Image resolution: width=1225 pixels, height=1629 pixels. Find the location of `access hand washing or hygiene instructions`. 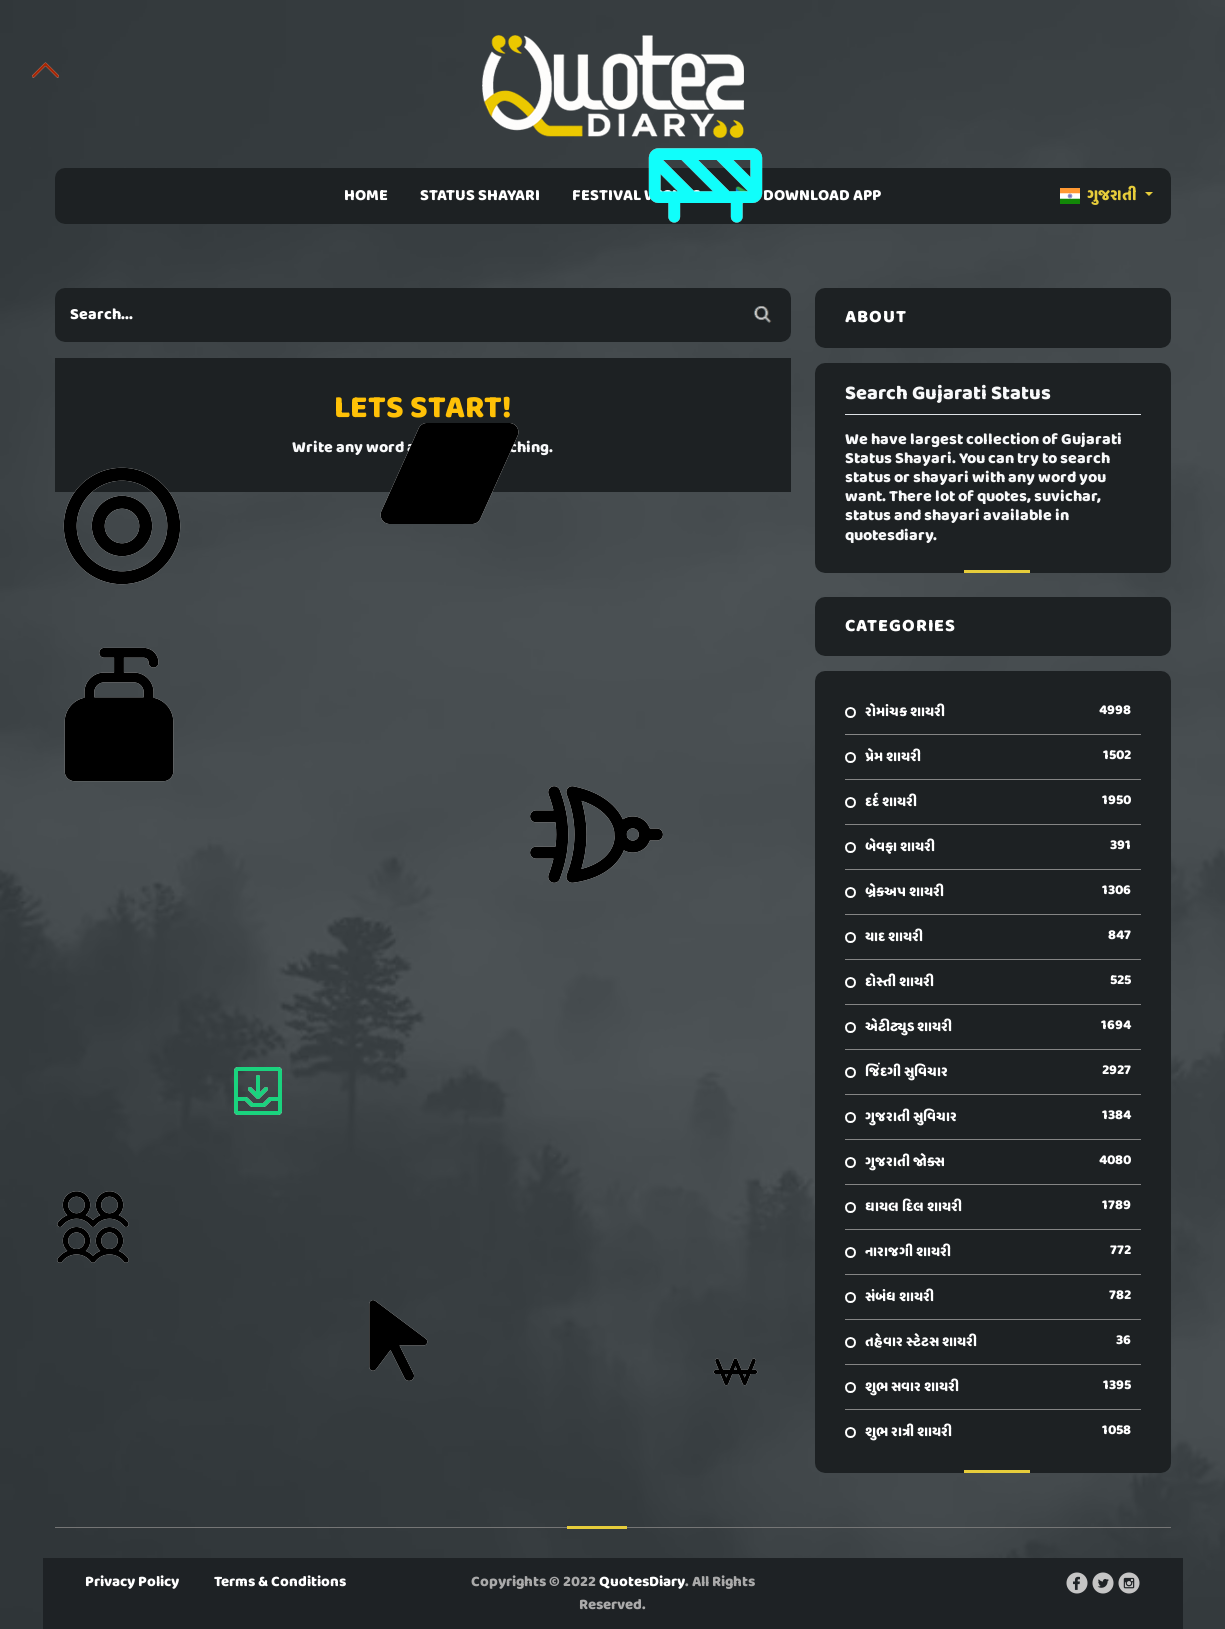

access hand washing or hygiene instructions is located at coordinates (119, 717).